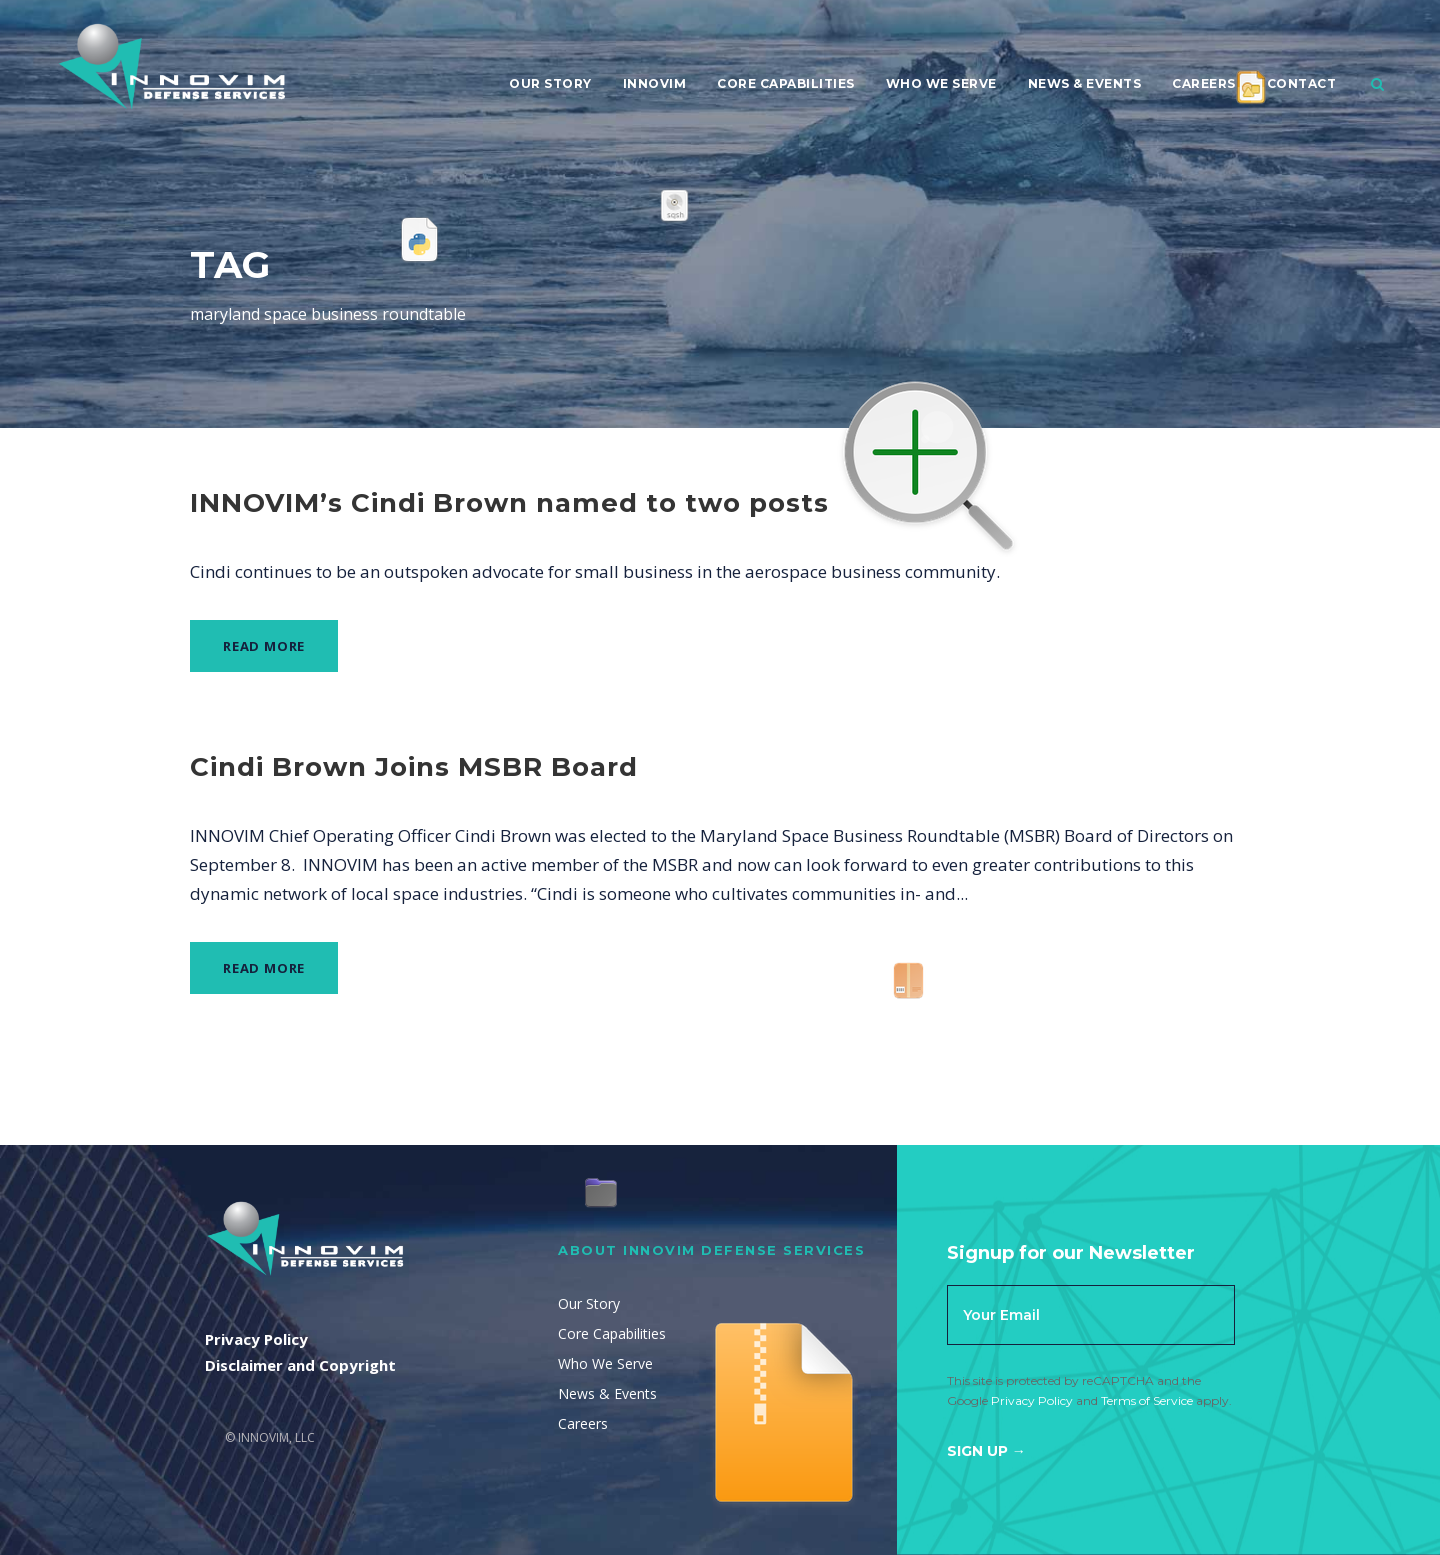 This screenshot has width=1440, height=1555. What do you see at coordinates (784, 1416) in the screenshot?
I see `compressed tar archive file (.tar.lzma)` at bounding box center [784, 1416].